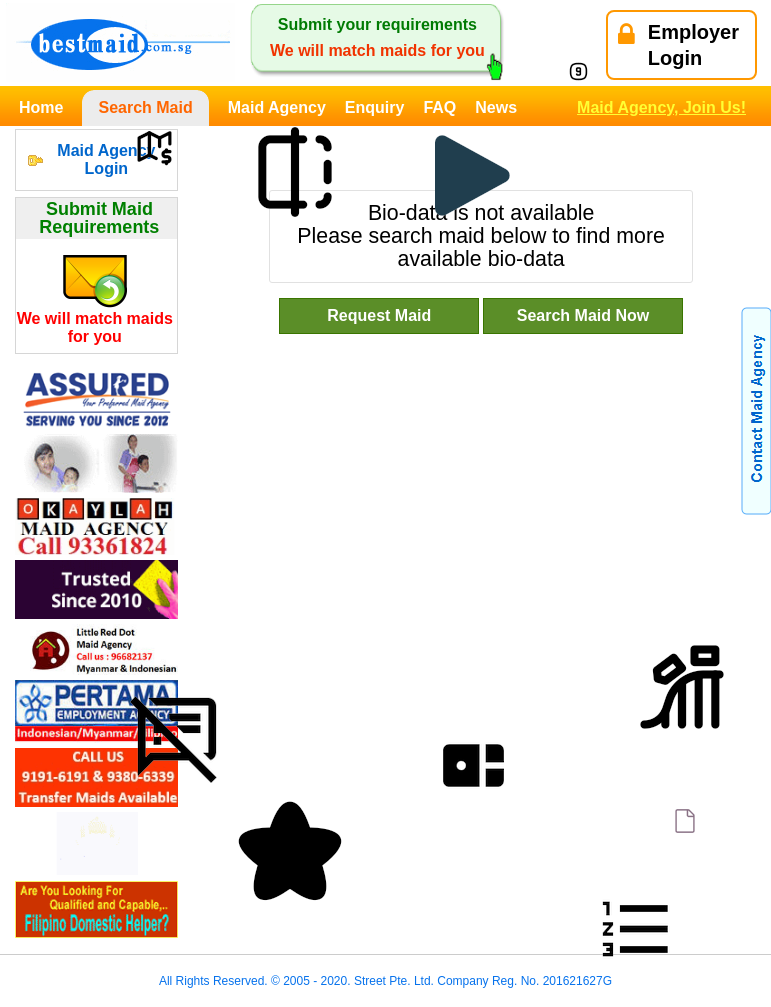 This screenshot has height=1007, width=771. What do you see at coordinates (637, 929) in the screenshot?
I see `create a numbered list` at bounding box center [637, 929].